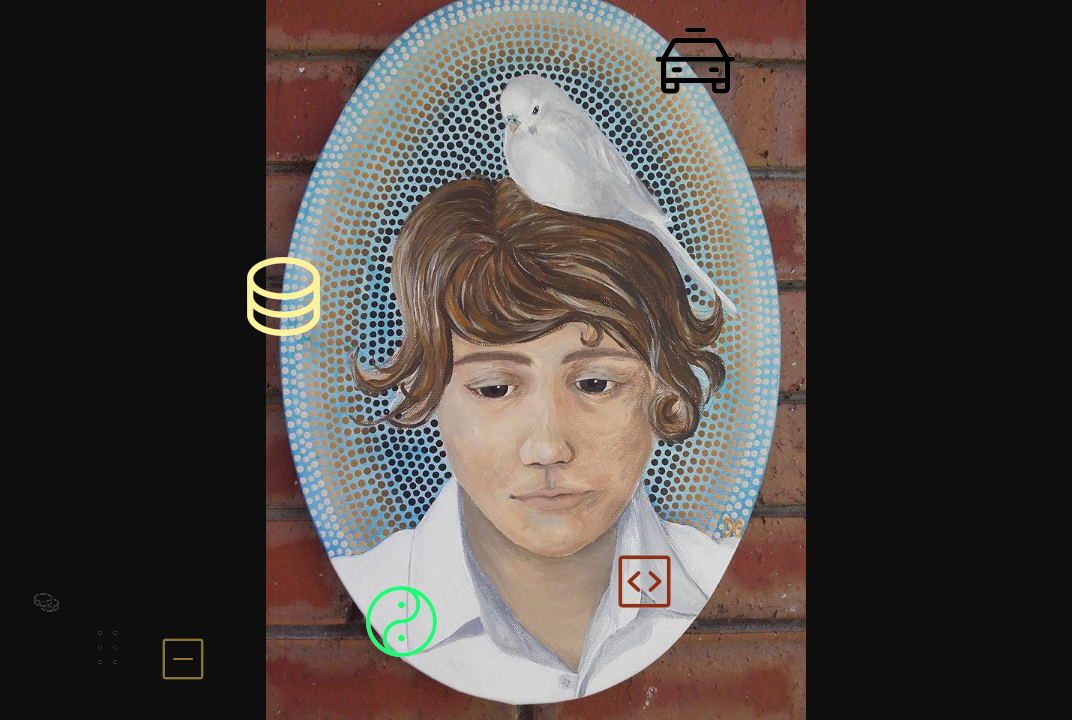  What do you see at coordinates (183, 659) in the screenshot?
I see `remove an item from a list or collection` at bounding box center [183, 659].